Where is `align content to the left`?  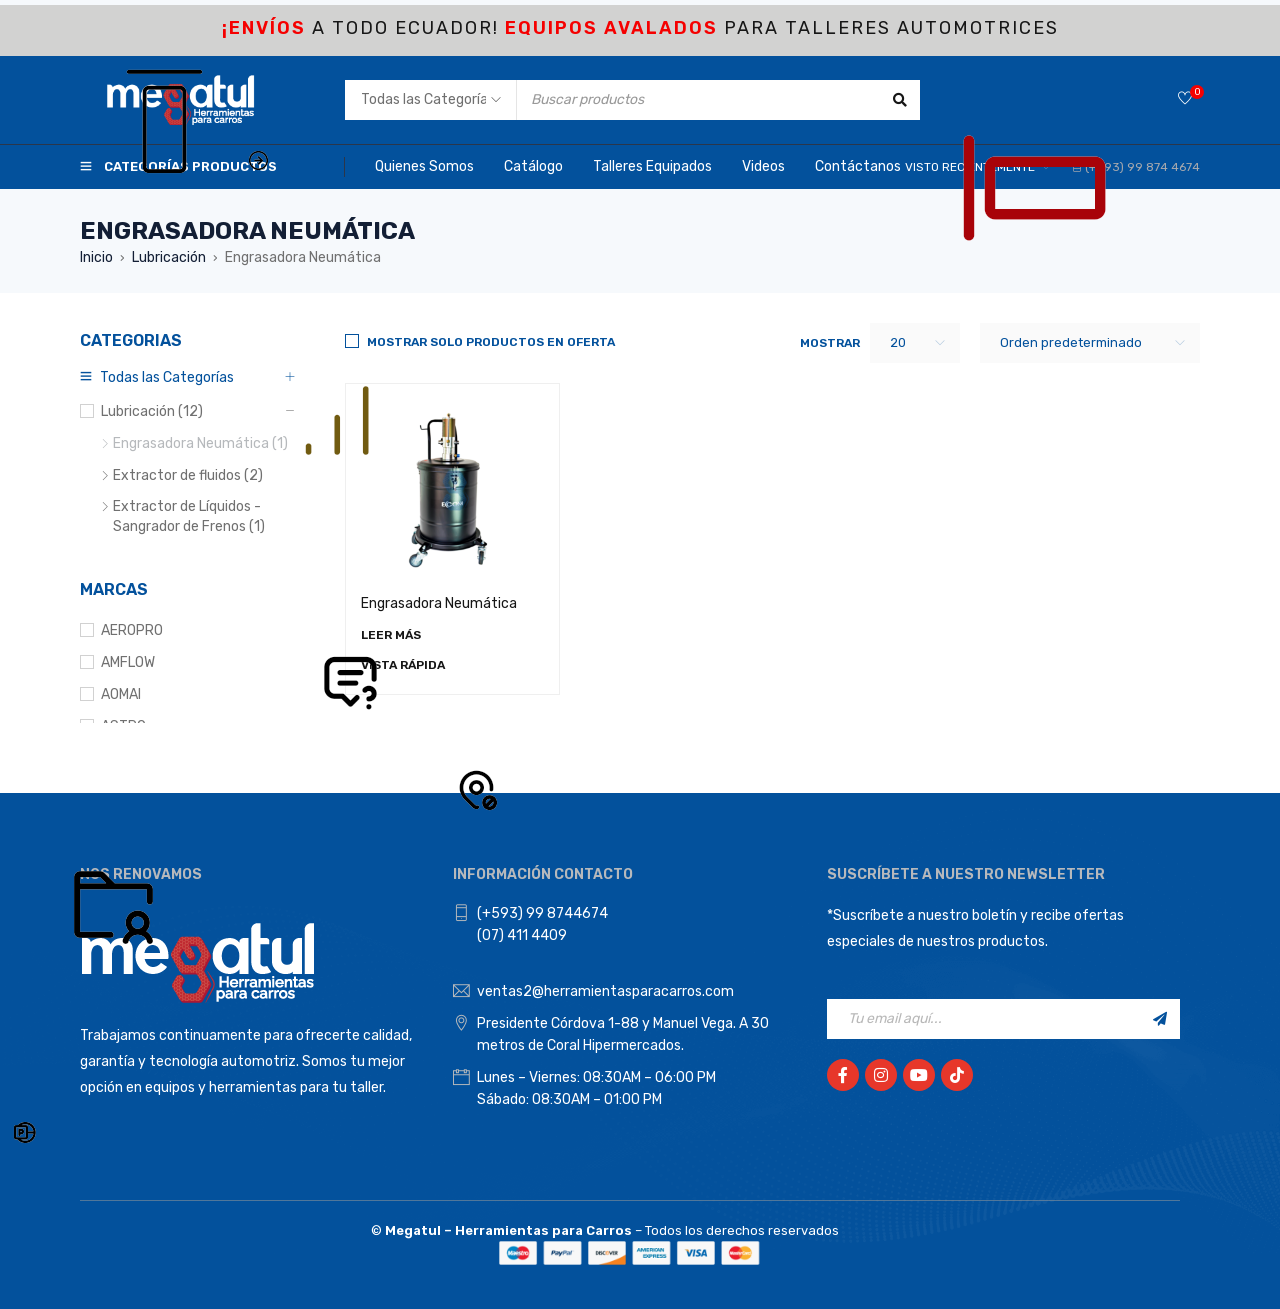
align content to the left is located at coordinates (1032, 188).